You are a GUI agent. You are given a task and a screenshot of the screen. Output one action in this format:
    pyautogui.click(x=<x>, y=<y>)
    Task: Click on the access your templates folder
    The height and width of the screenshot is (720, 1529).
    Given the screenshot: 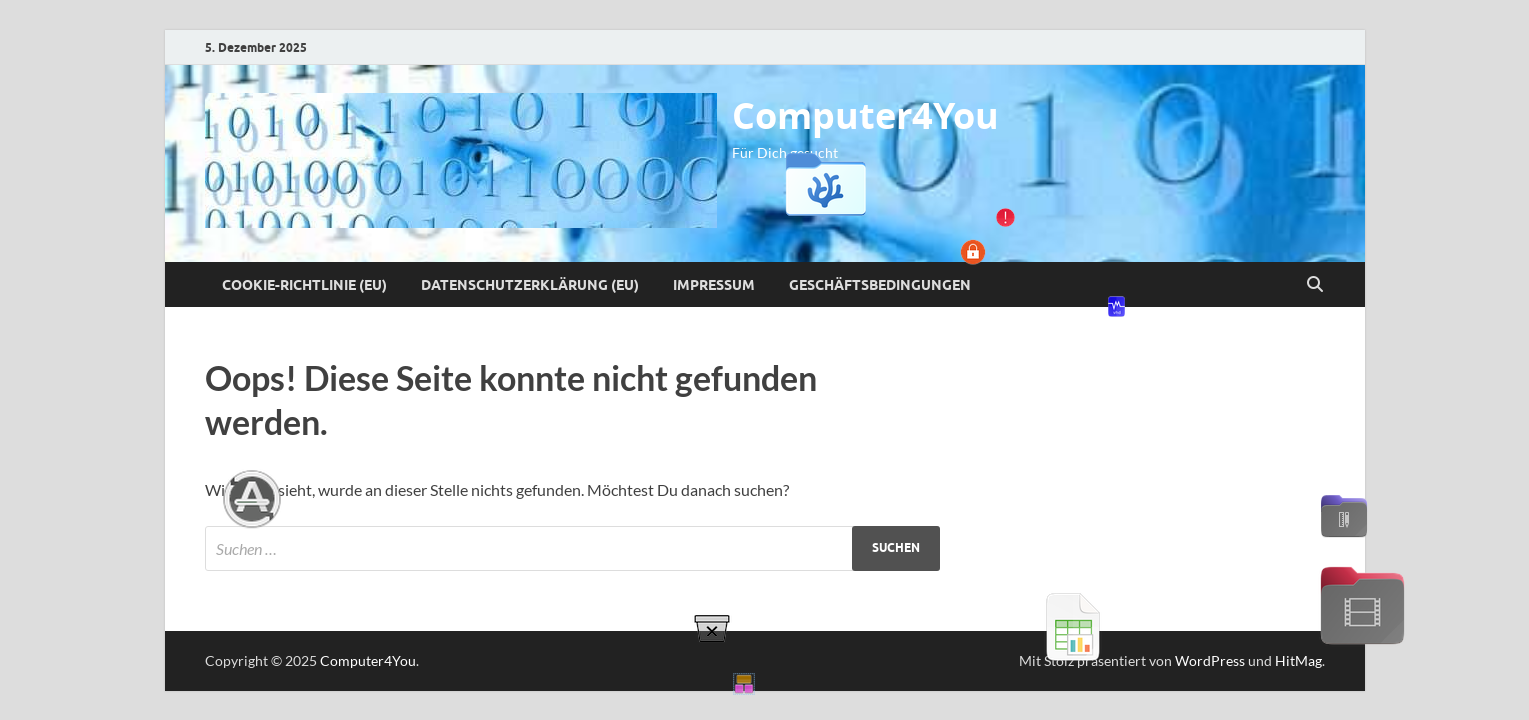 What is the action you would take?
    pyautogui.click(x=1344, y=516)
    